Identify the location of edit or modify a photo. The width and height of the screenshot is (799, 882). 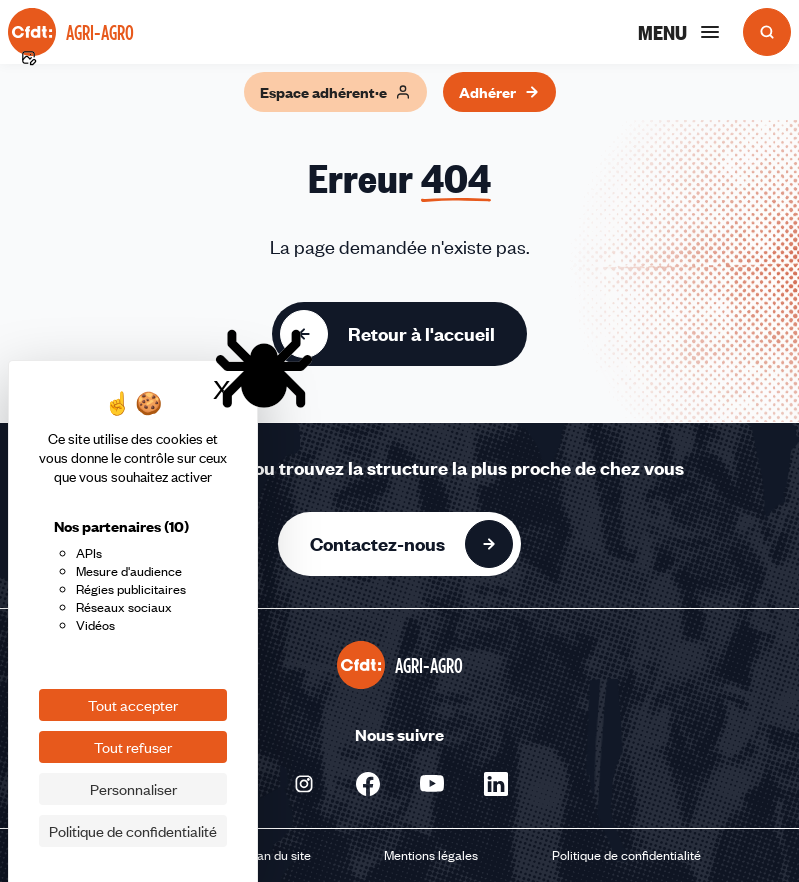
(28, 57).